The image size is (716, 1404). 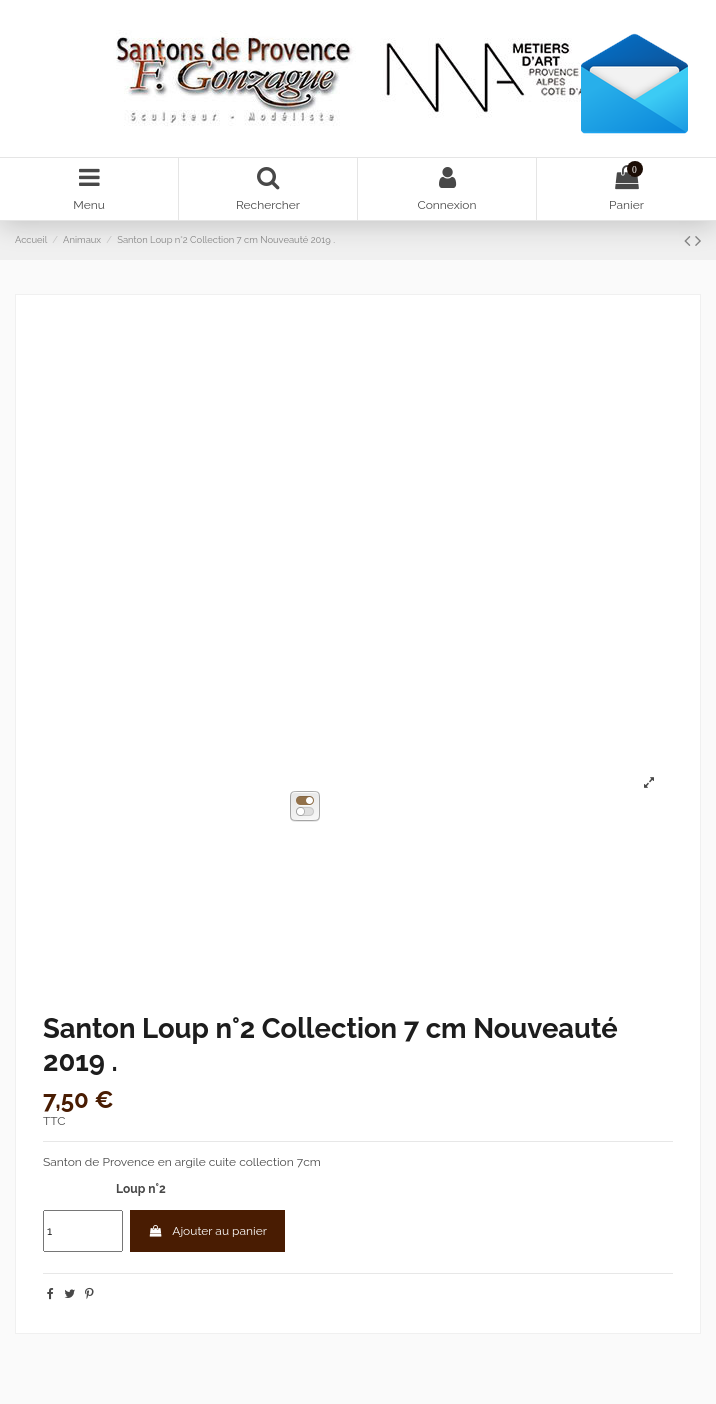 What do you see at coordinates (305, 806) in the screenshot?
I see `open system tweaks or customization settings` at bounding box center [305, 806].